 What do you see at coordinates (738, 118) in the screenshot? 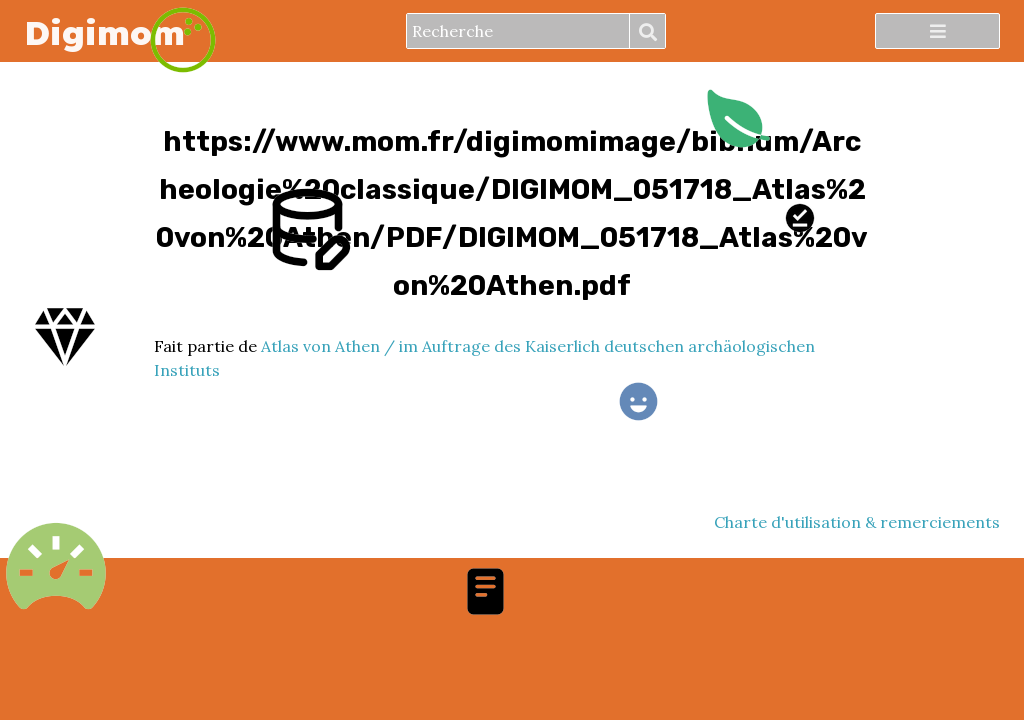
I see `view eco-friendly or sustainable options` at bounding box center [738, 118].